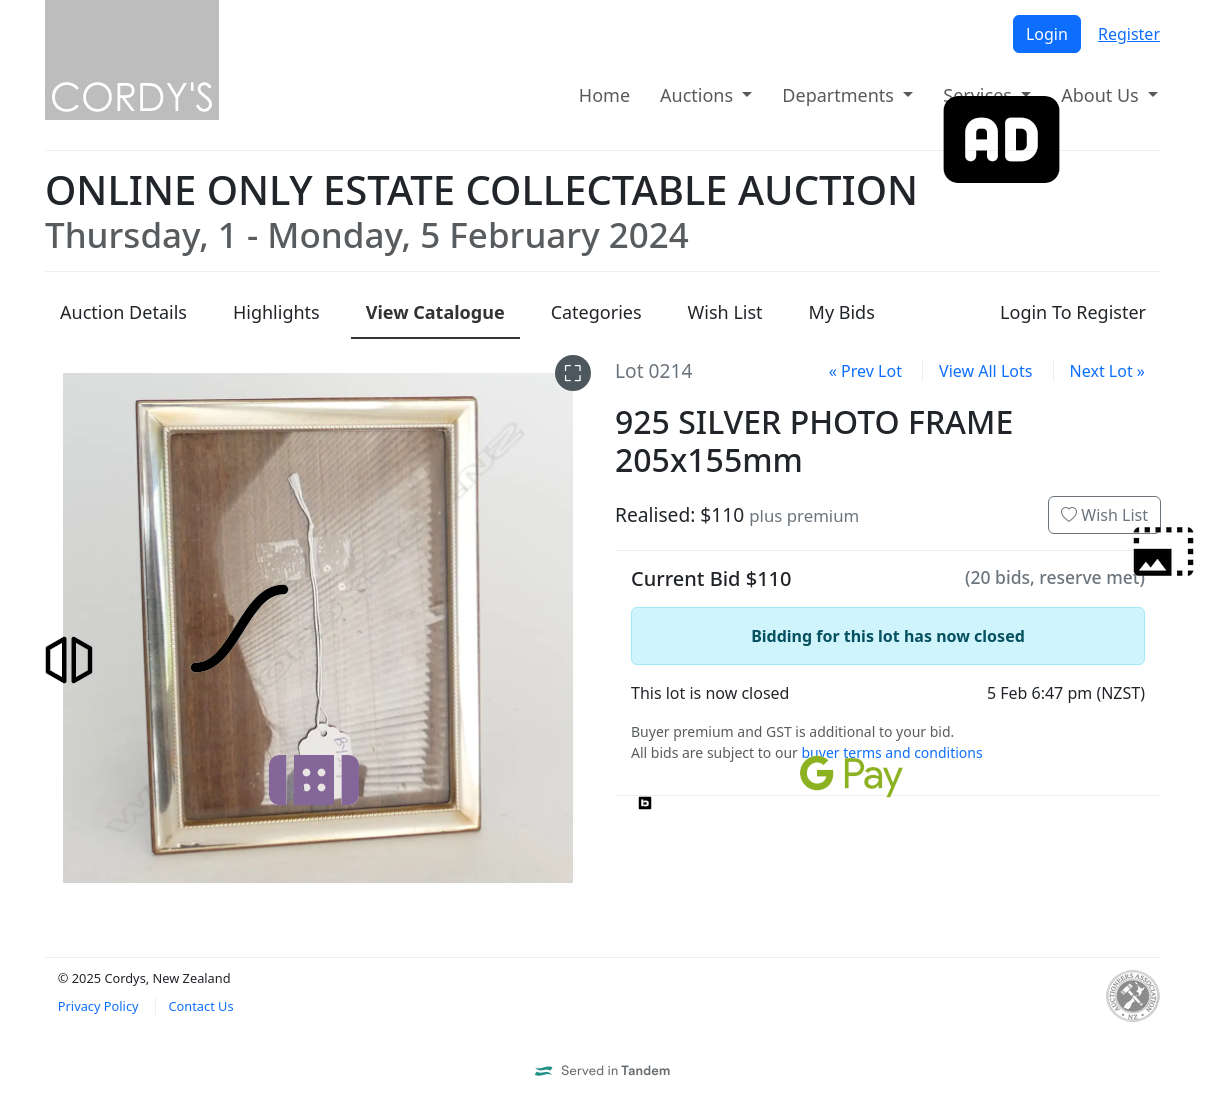  Describe the element at coordinates (314, 780) in the screenshot. I see `access first aid or medical resources` at that location.